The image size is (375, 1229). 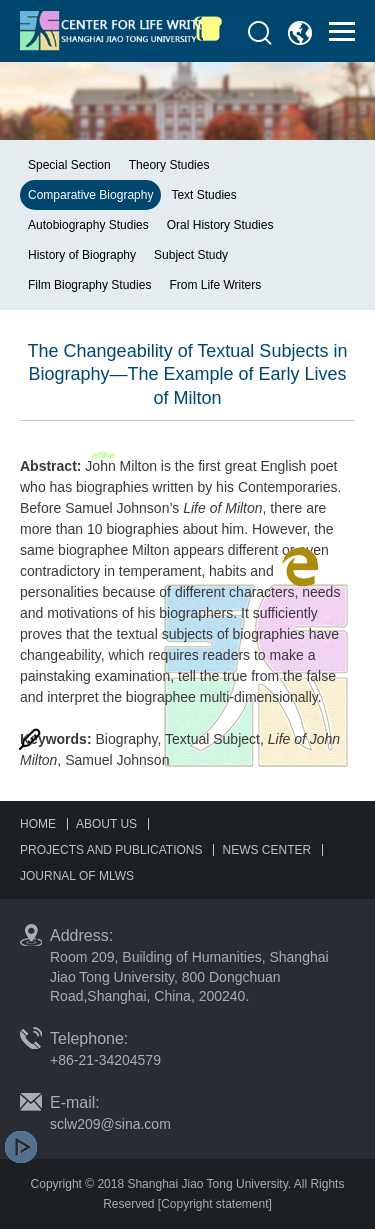 What do you see at coordinates (103, 455) in the screenshot?
I see `access JetBlue airline services` at bounding box center [103, 455].